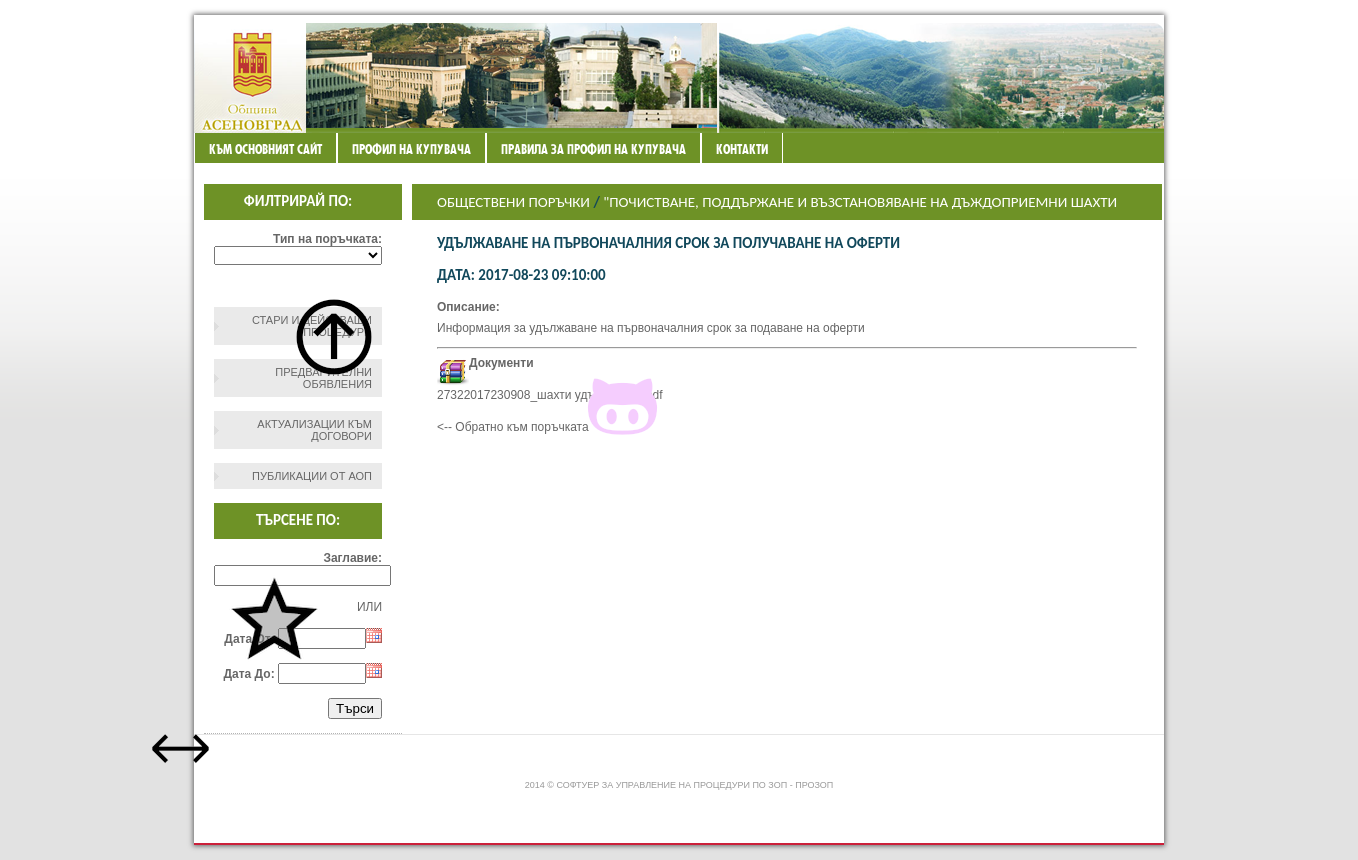 This screenshot has height=860, width=1358. I want to click on resize element horizontally, so click(180, 746).